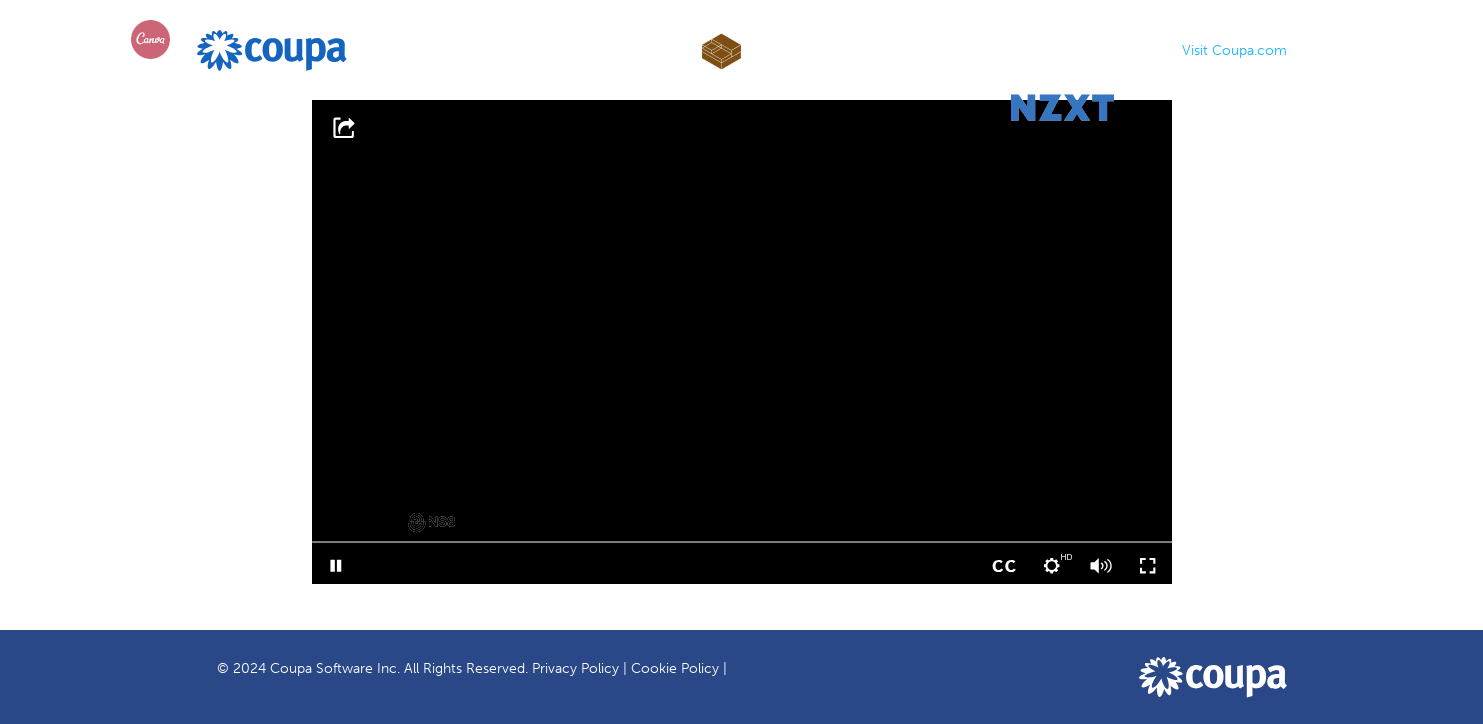  Describe the element at coordinates (150, 39) in the screenshot. I see `open Canva app` at that location.